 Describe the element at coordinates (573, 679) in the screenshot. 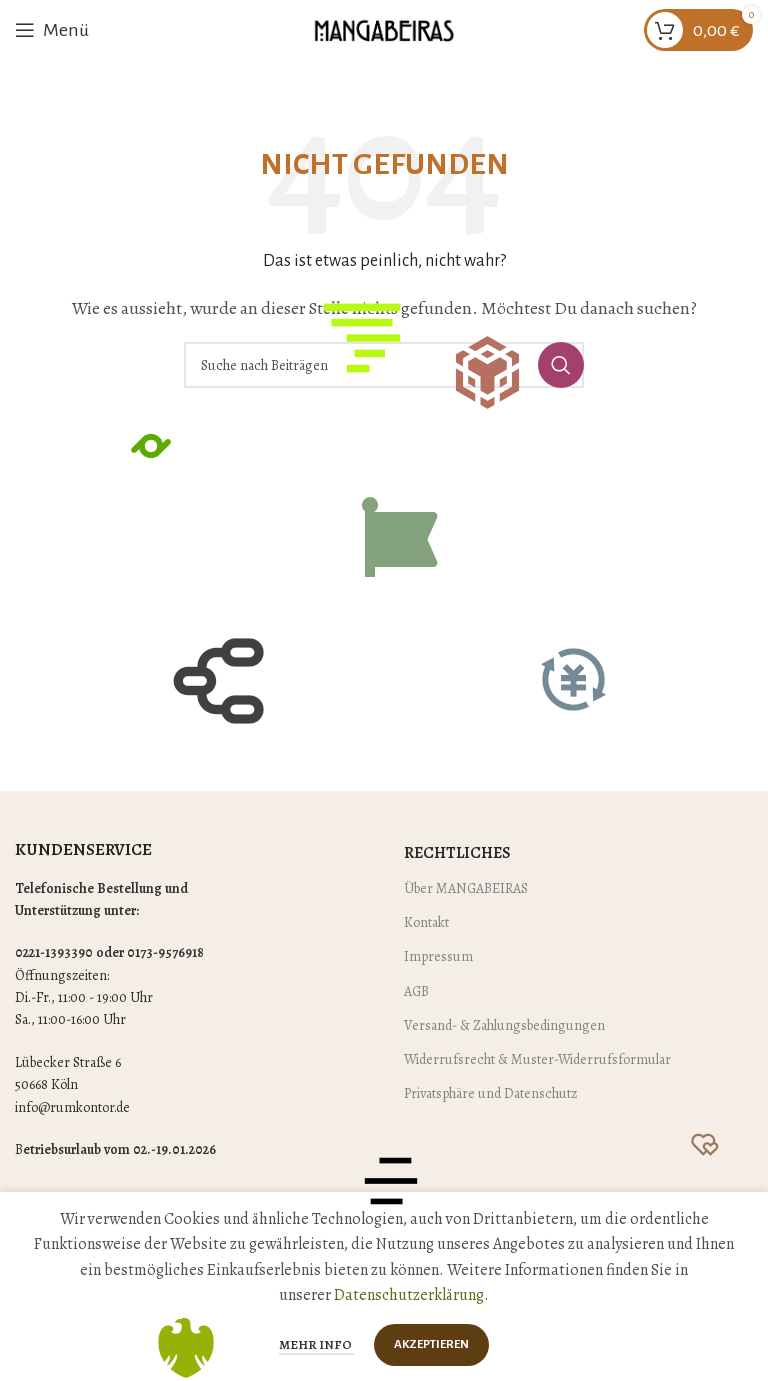

I see `convert currency to Chinese yuan (CNY)` at that location.